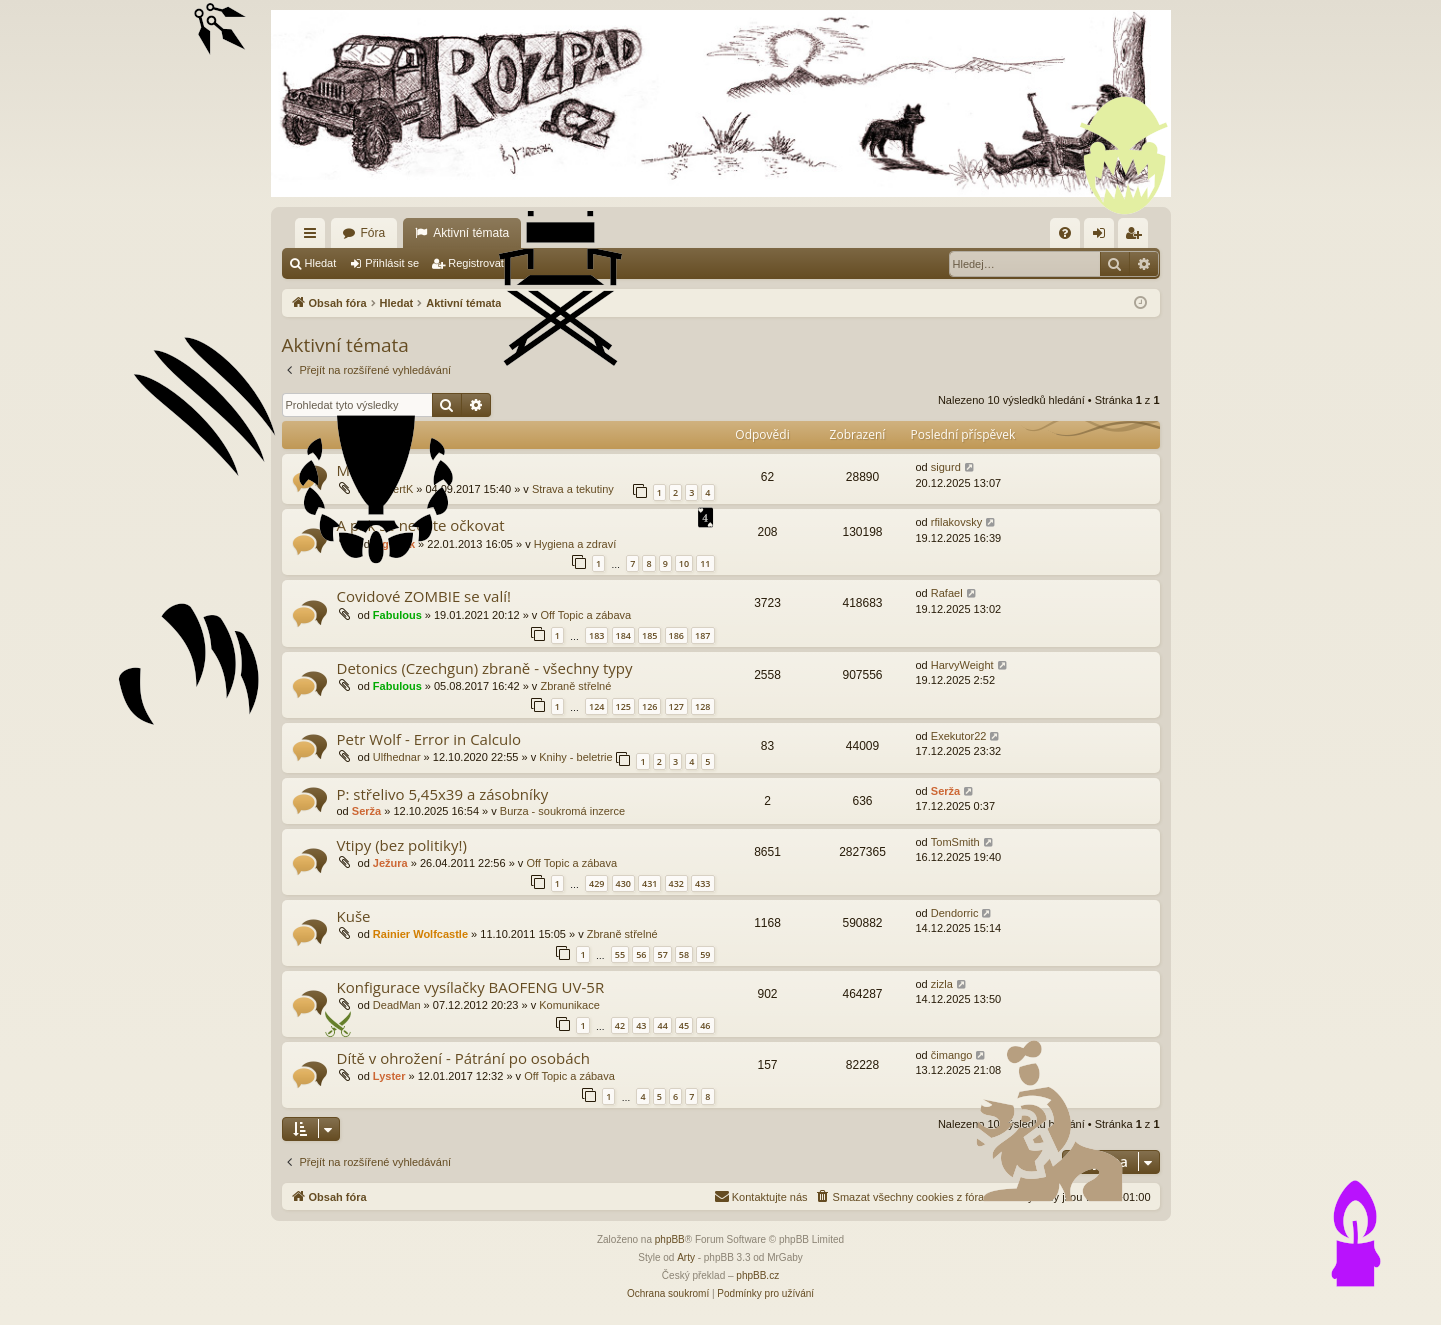 The image size is (1441, 1325). What do you see at coordinates (1125, 155) in the screenshot?
I see `select lizardman character or race` at bounding box center [1125, 155].